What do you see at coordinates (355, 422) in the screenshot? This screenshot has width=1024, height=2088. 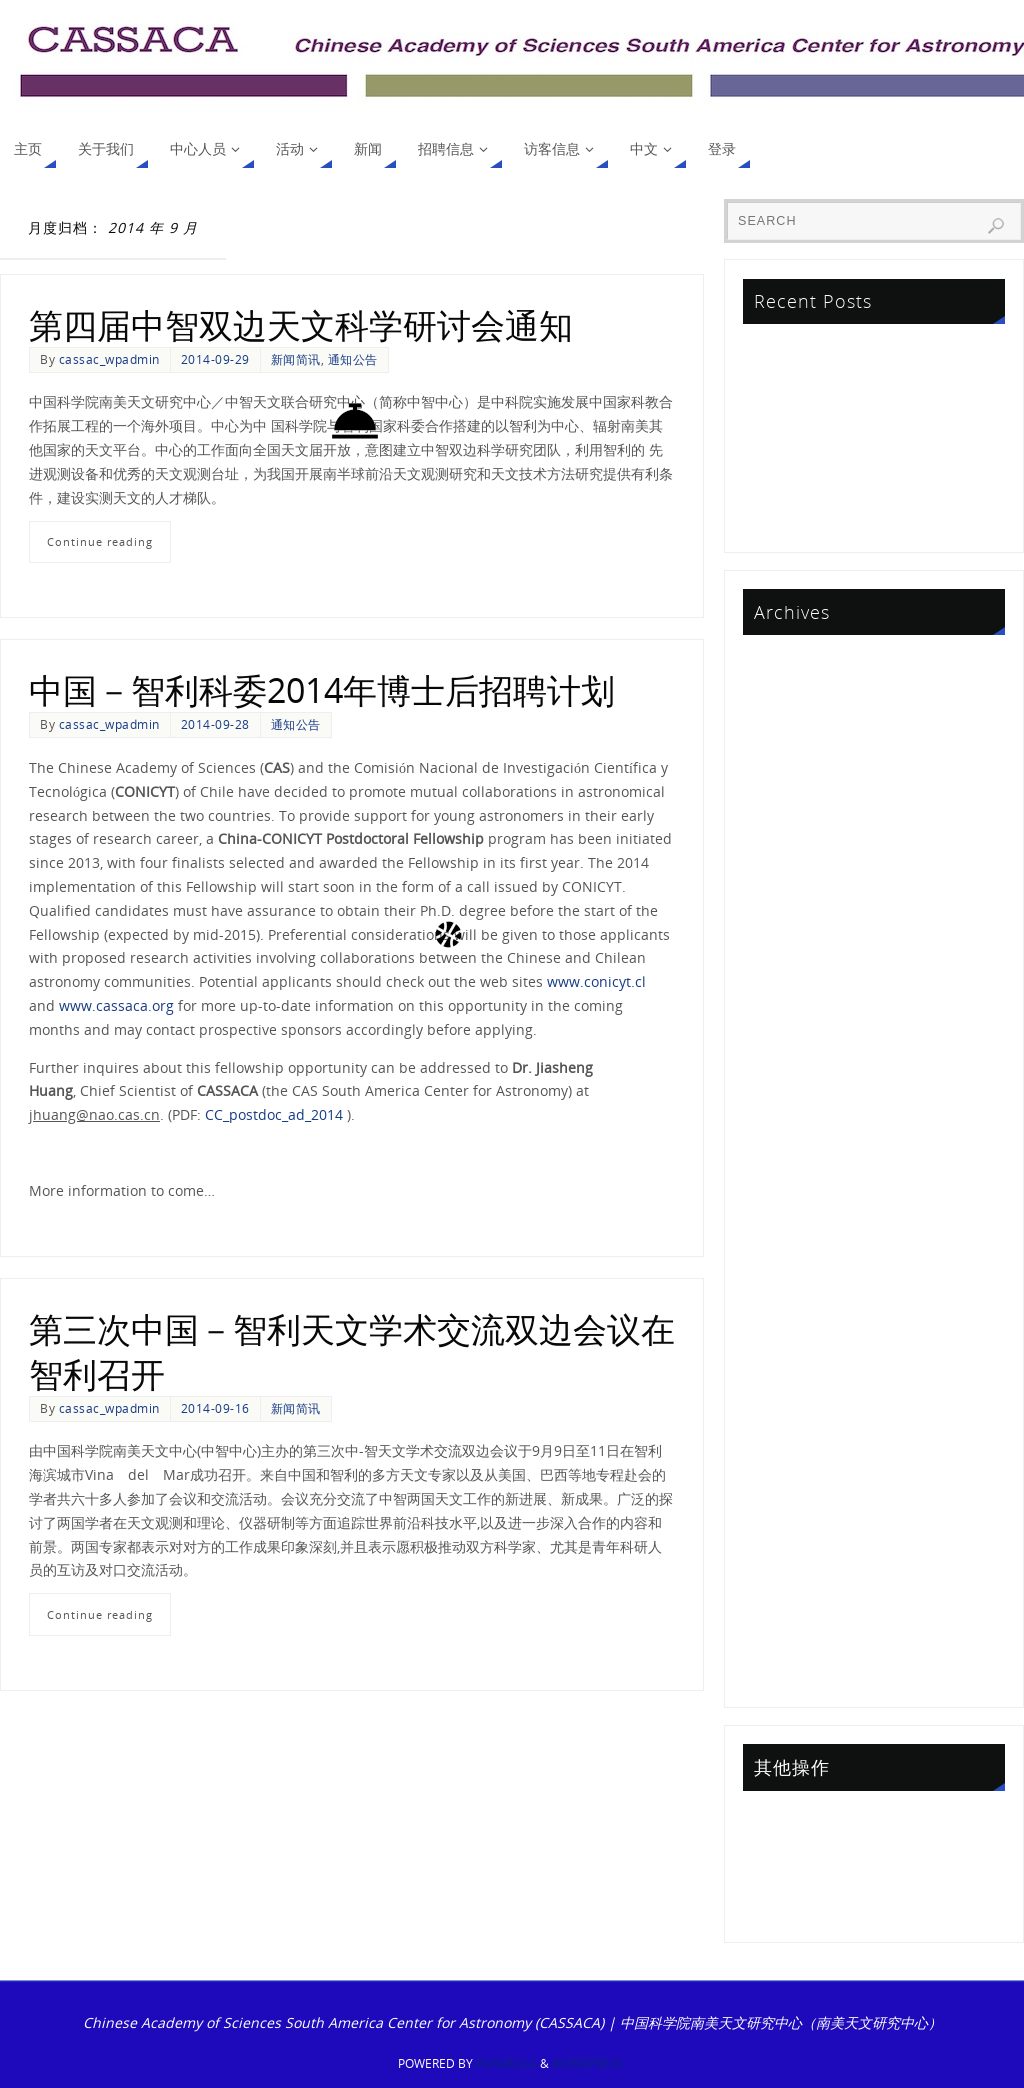 I see `request assistance or customer service` at bounding box center [355, 422].